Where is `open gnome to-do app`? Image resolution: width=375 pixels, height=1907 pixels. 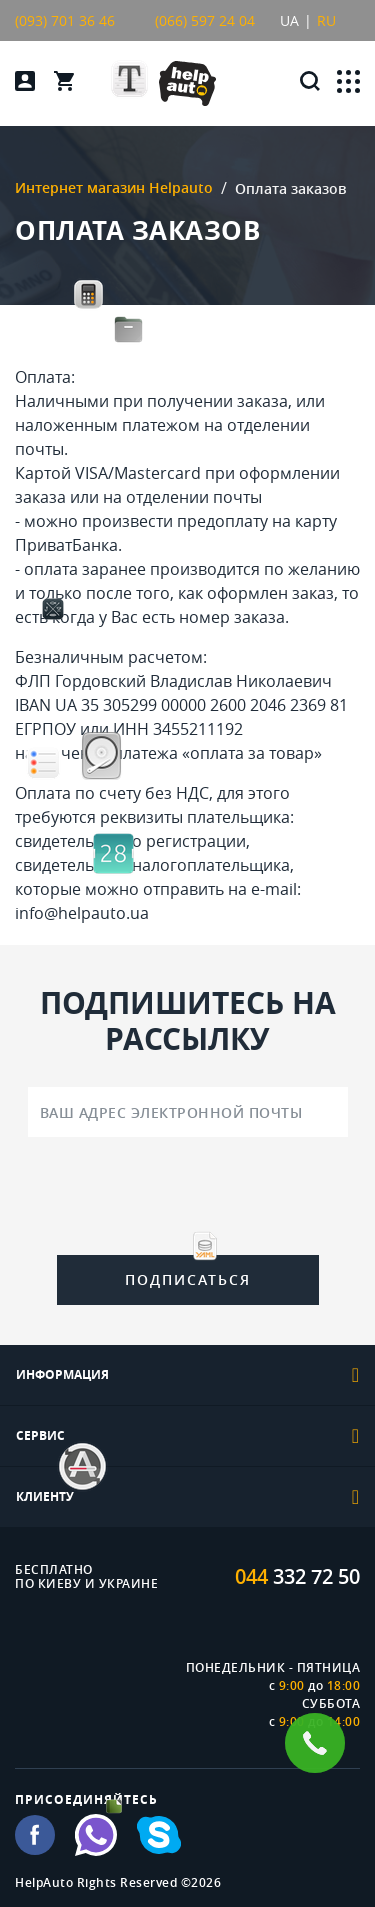 open gnome to-do app is located at coordinates (43, 762).